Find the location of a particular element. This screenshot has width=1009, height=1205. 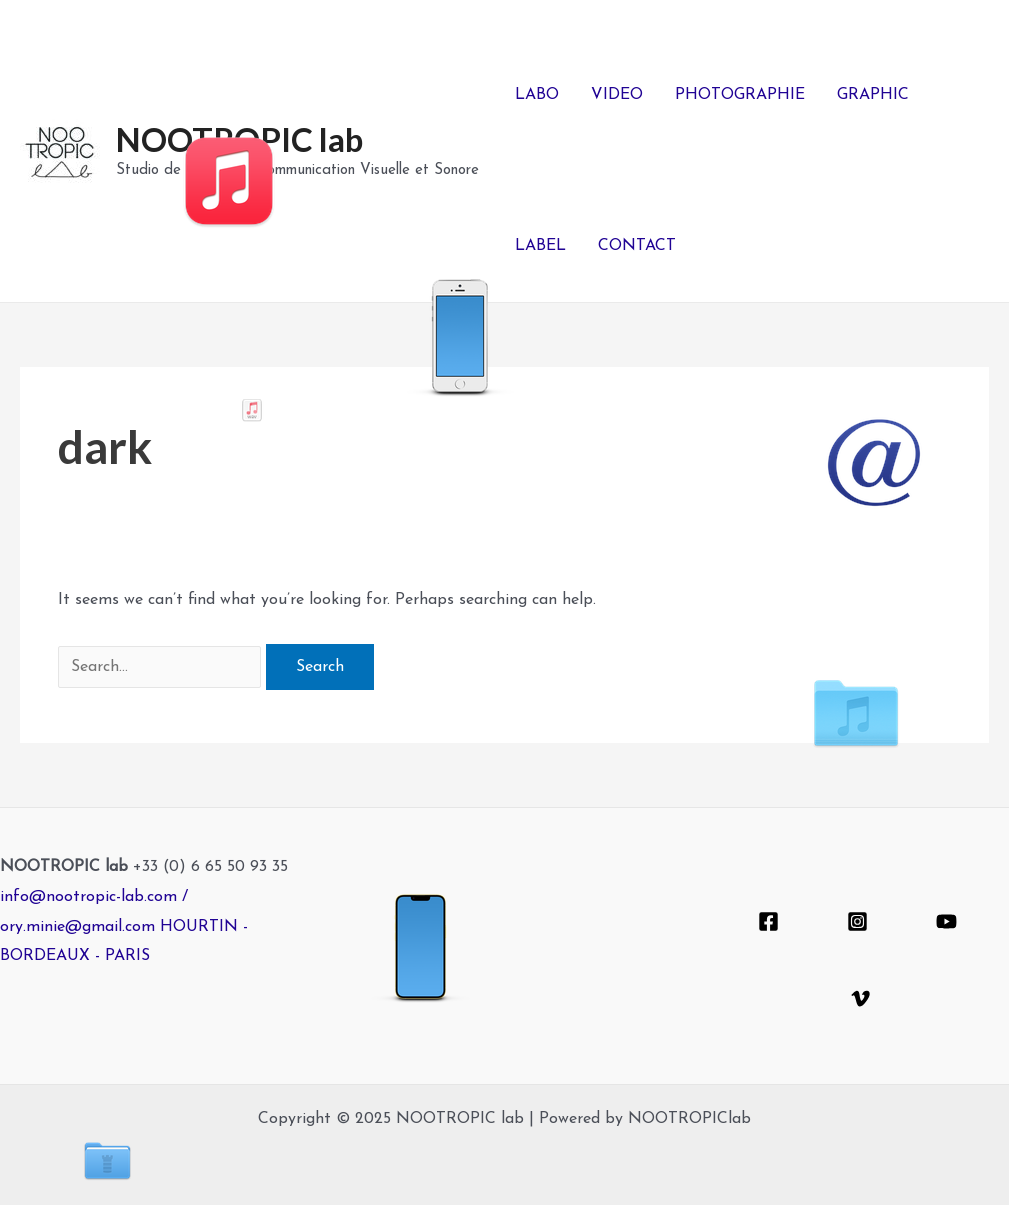

open Intego security software folder is located at coordinates (107, 1160).